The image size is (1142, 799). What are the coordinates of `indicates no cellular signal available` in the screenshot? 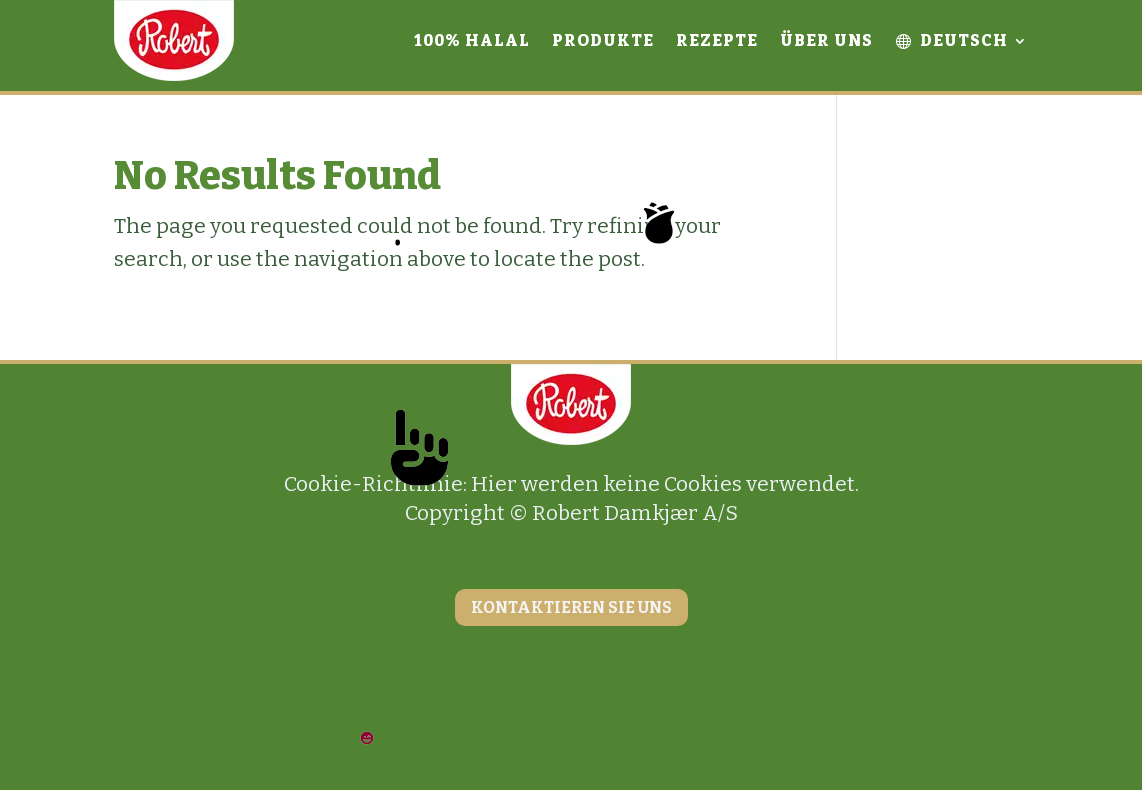 It's located at (414, 229).